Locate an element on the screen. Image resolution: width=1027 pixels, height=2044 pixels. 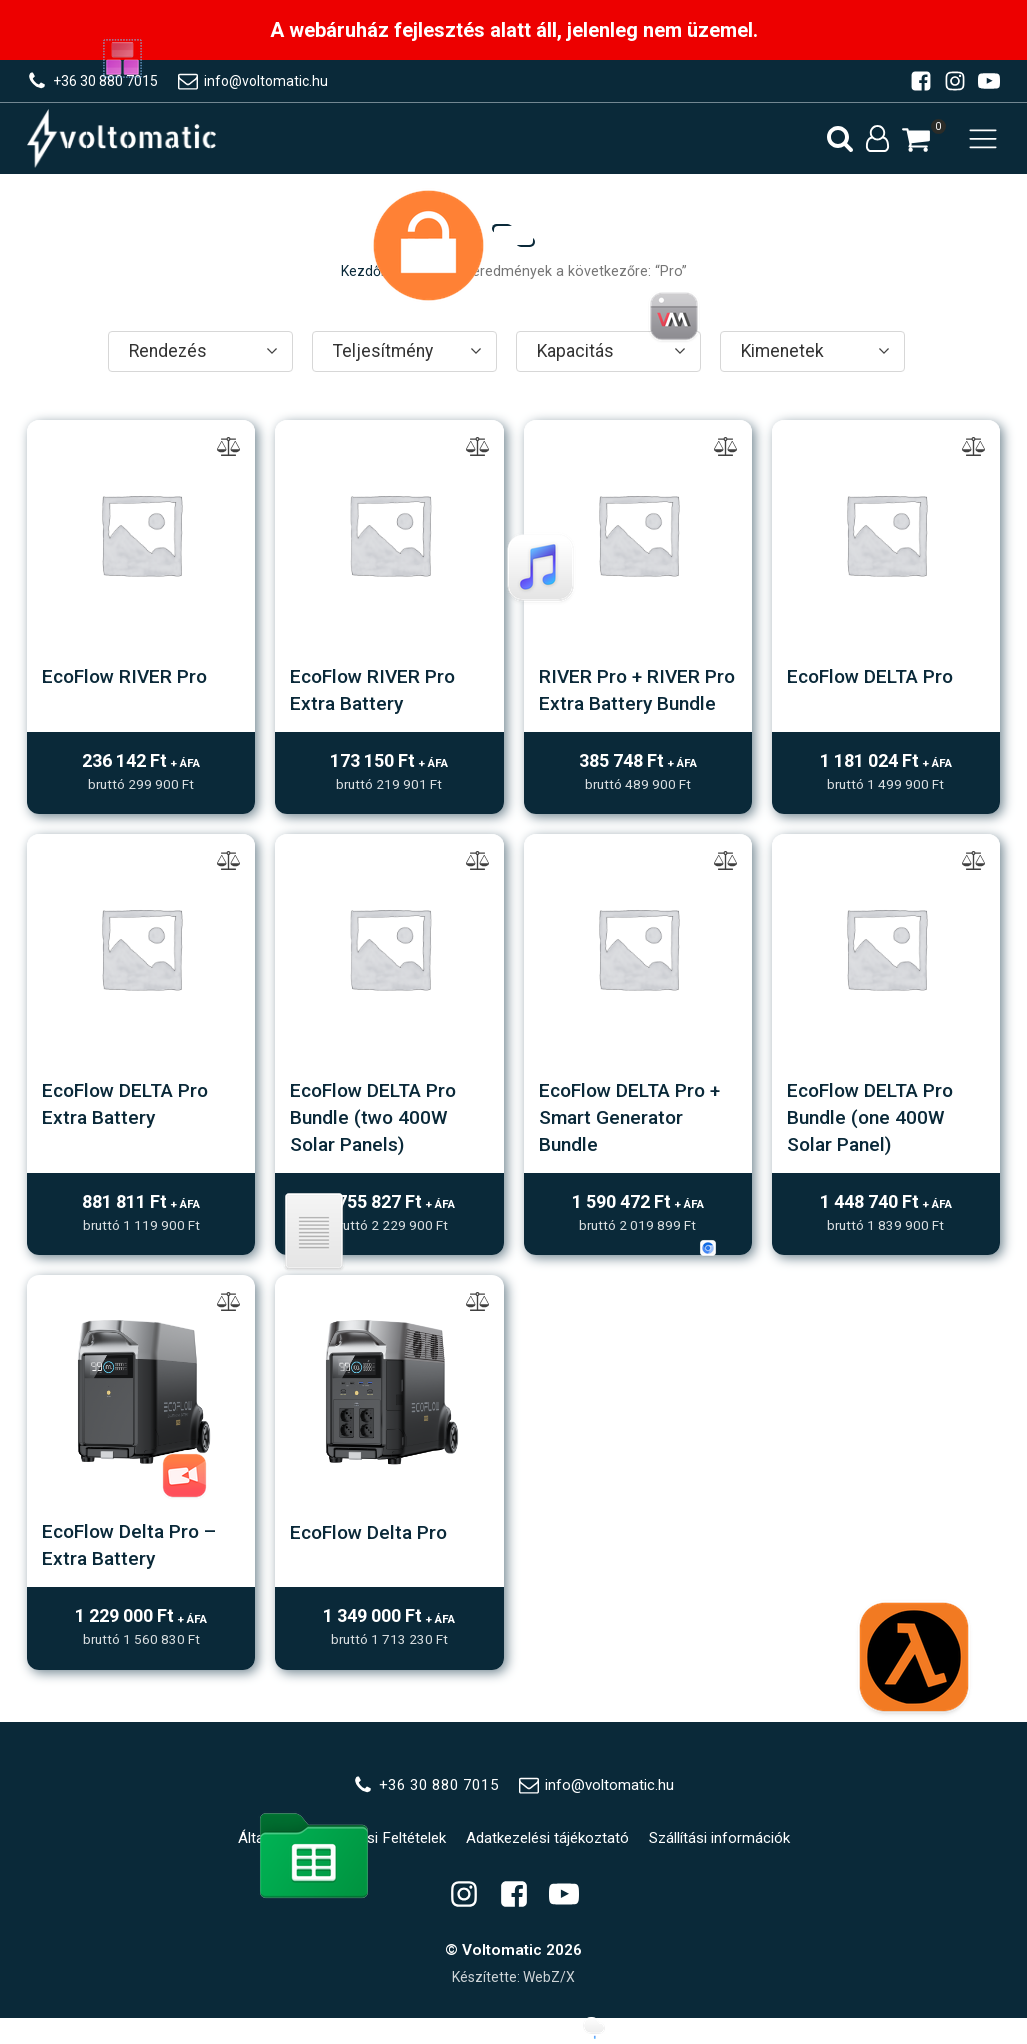
launch half-life game is located at coordinates (914, 1657).